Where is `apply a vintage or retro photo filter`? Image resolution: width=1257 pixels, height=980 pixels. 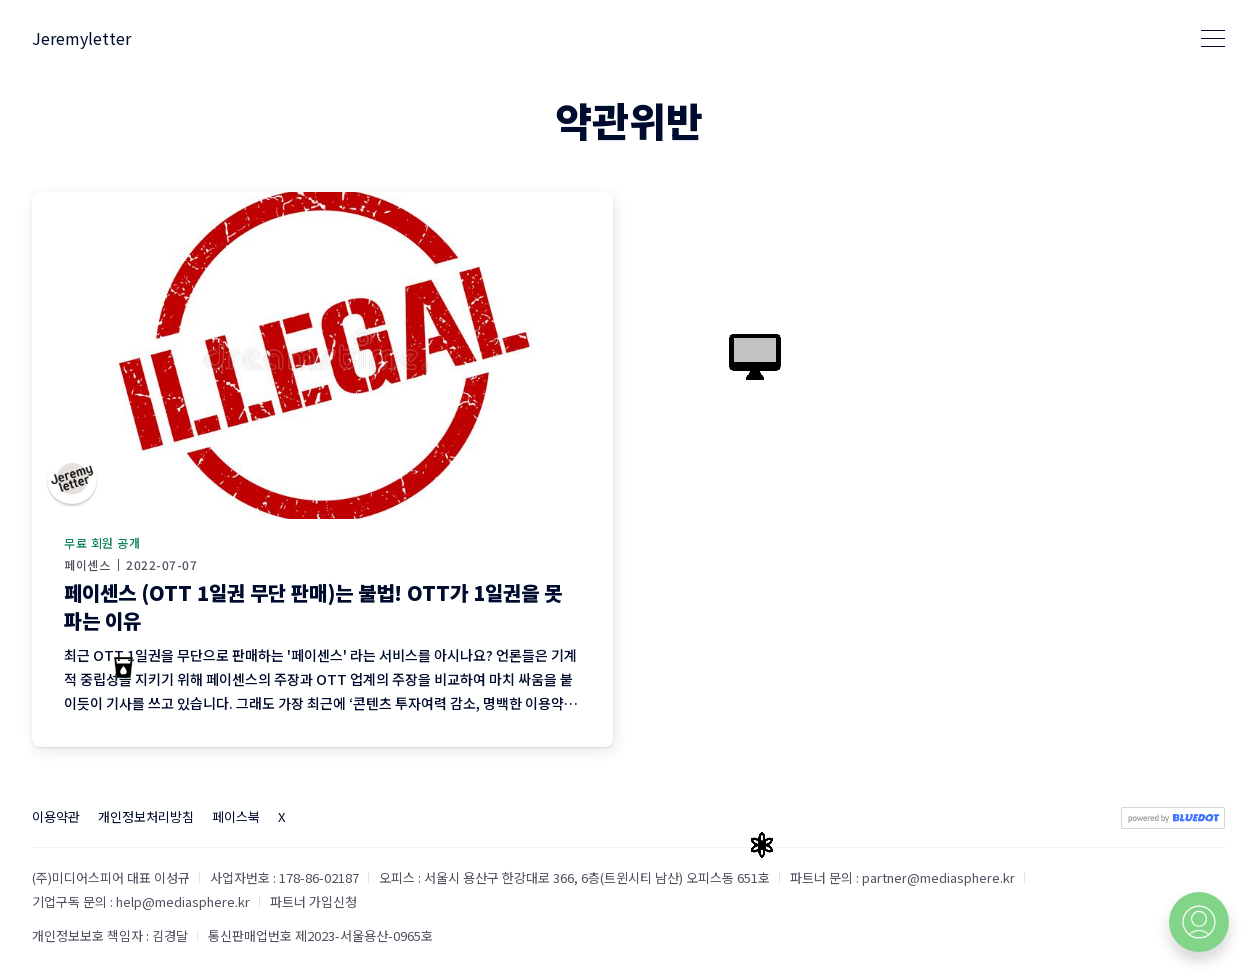 apply a vintage or retro photo filter is located at coordinates (762, 845).